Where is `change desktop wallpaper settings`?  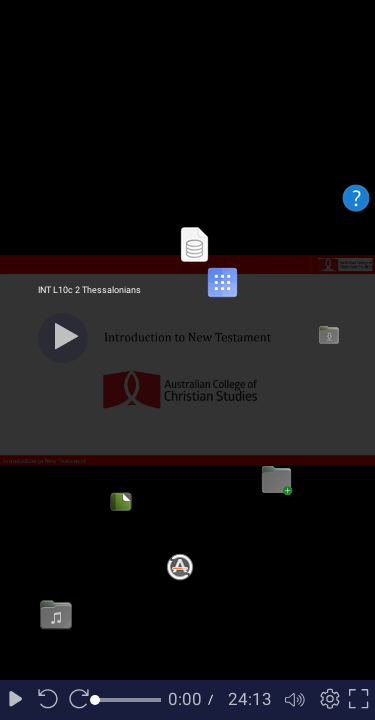 change desktop wallpaper settings is located at coordinates (121, 501).